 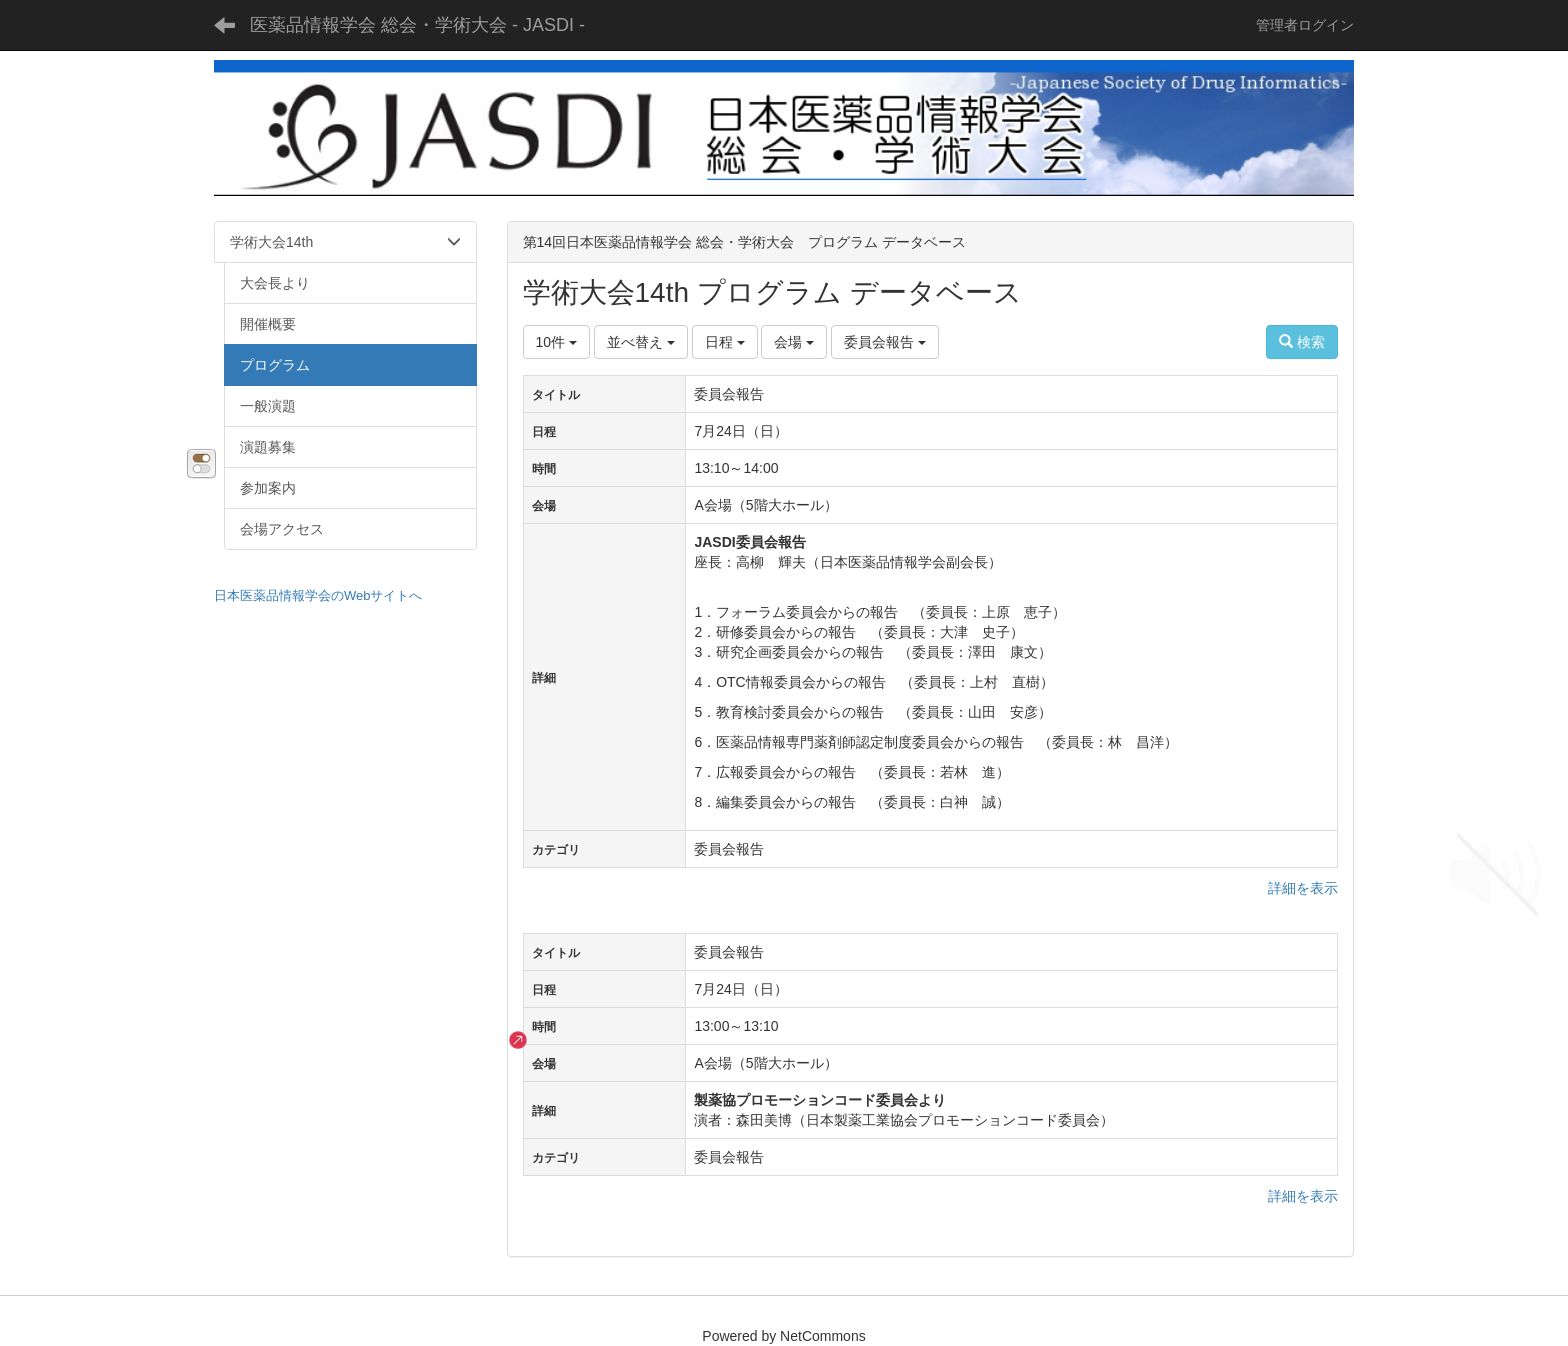 I want to click on indicates audio is muted, so click(x=1495, y=874).